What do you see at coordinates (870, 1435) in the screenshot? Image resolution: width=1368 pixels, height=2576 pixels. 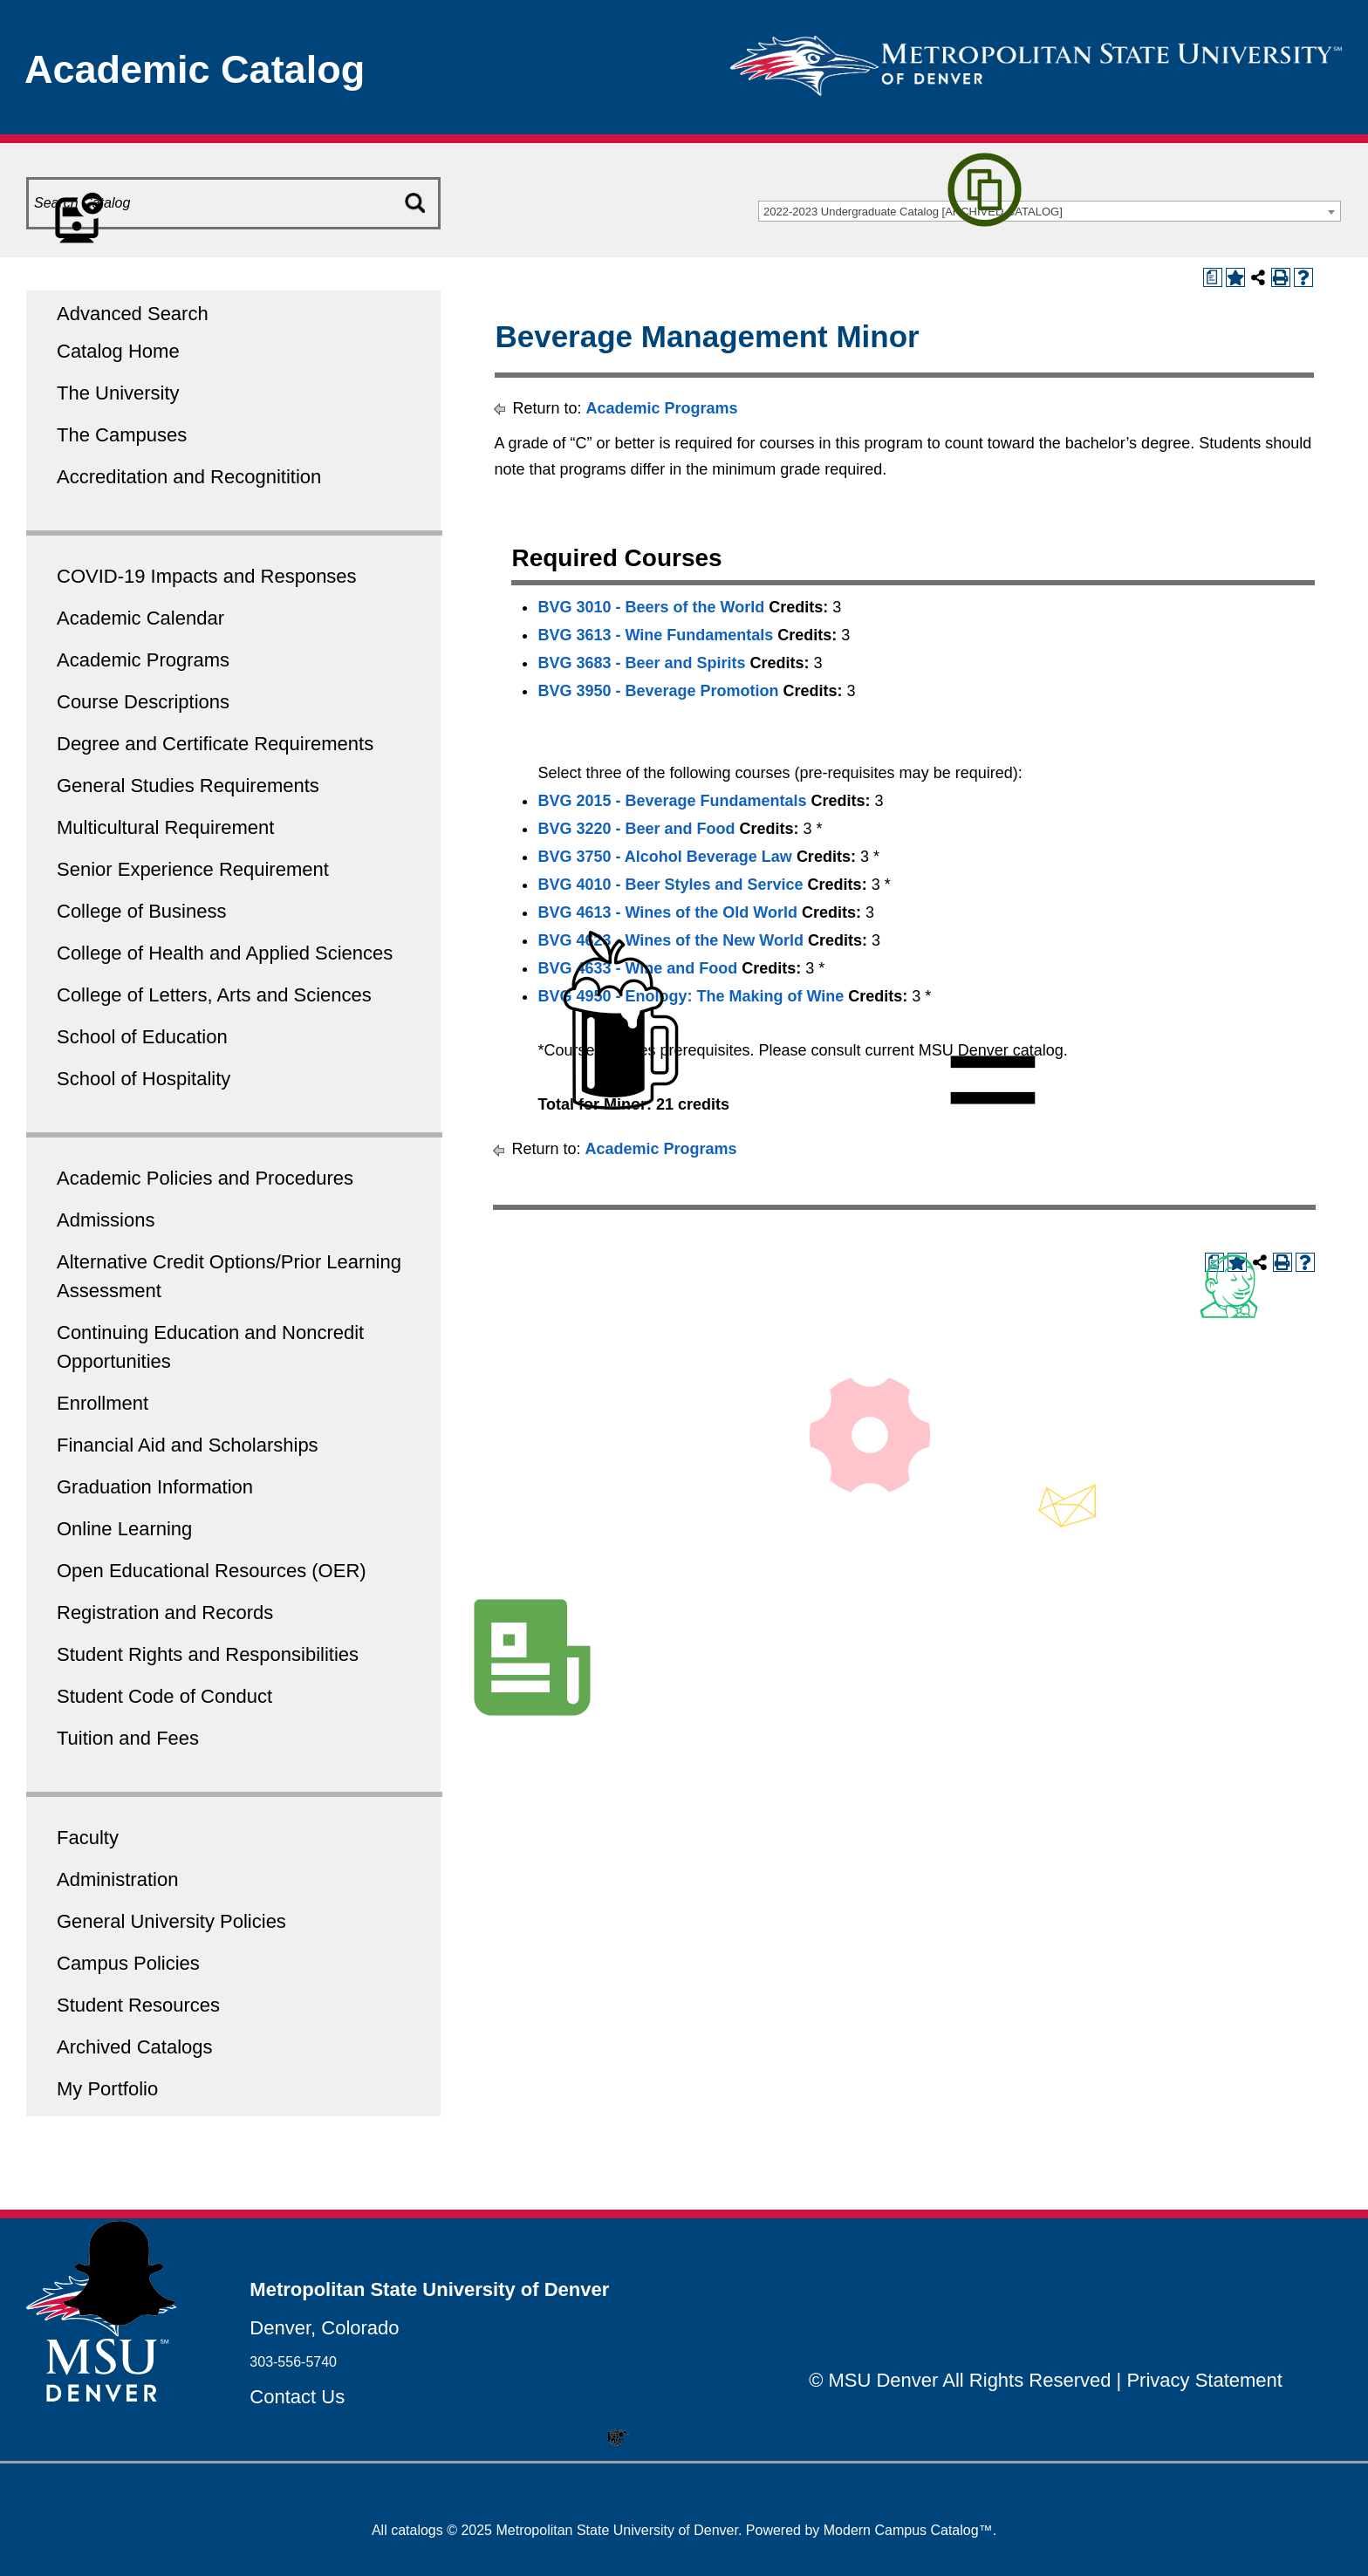 I see `open settings menu` at bounding box center [870, 1435].